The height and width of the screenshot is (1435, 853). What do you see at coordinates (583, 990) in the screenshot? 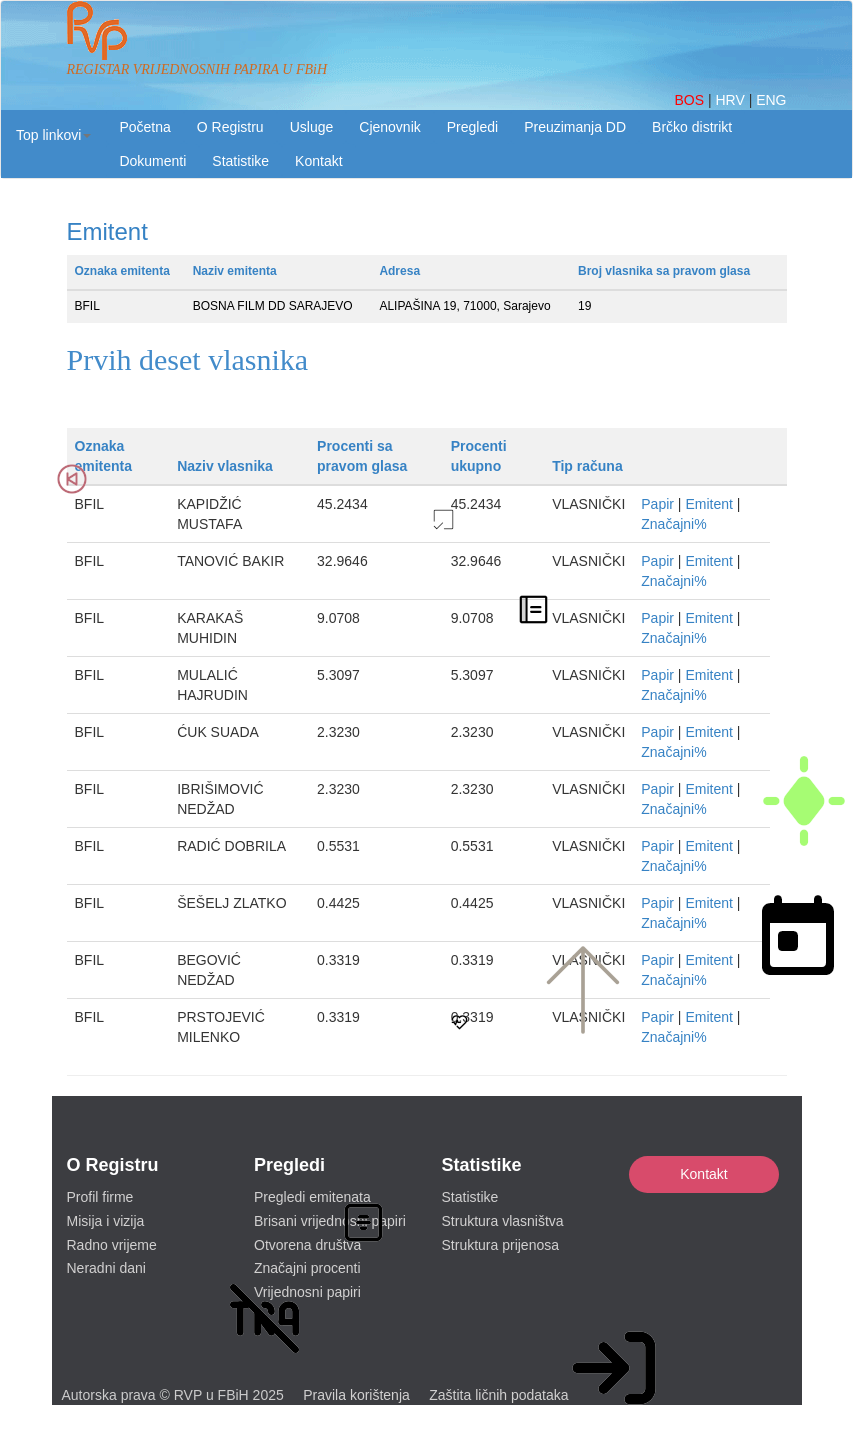
I see `scroll to top of page` at bounding box center [583, 990].